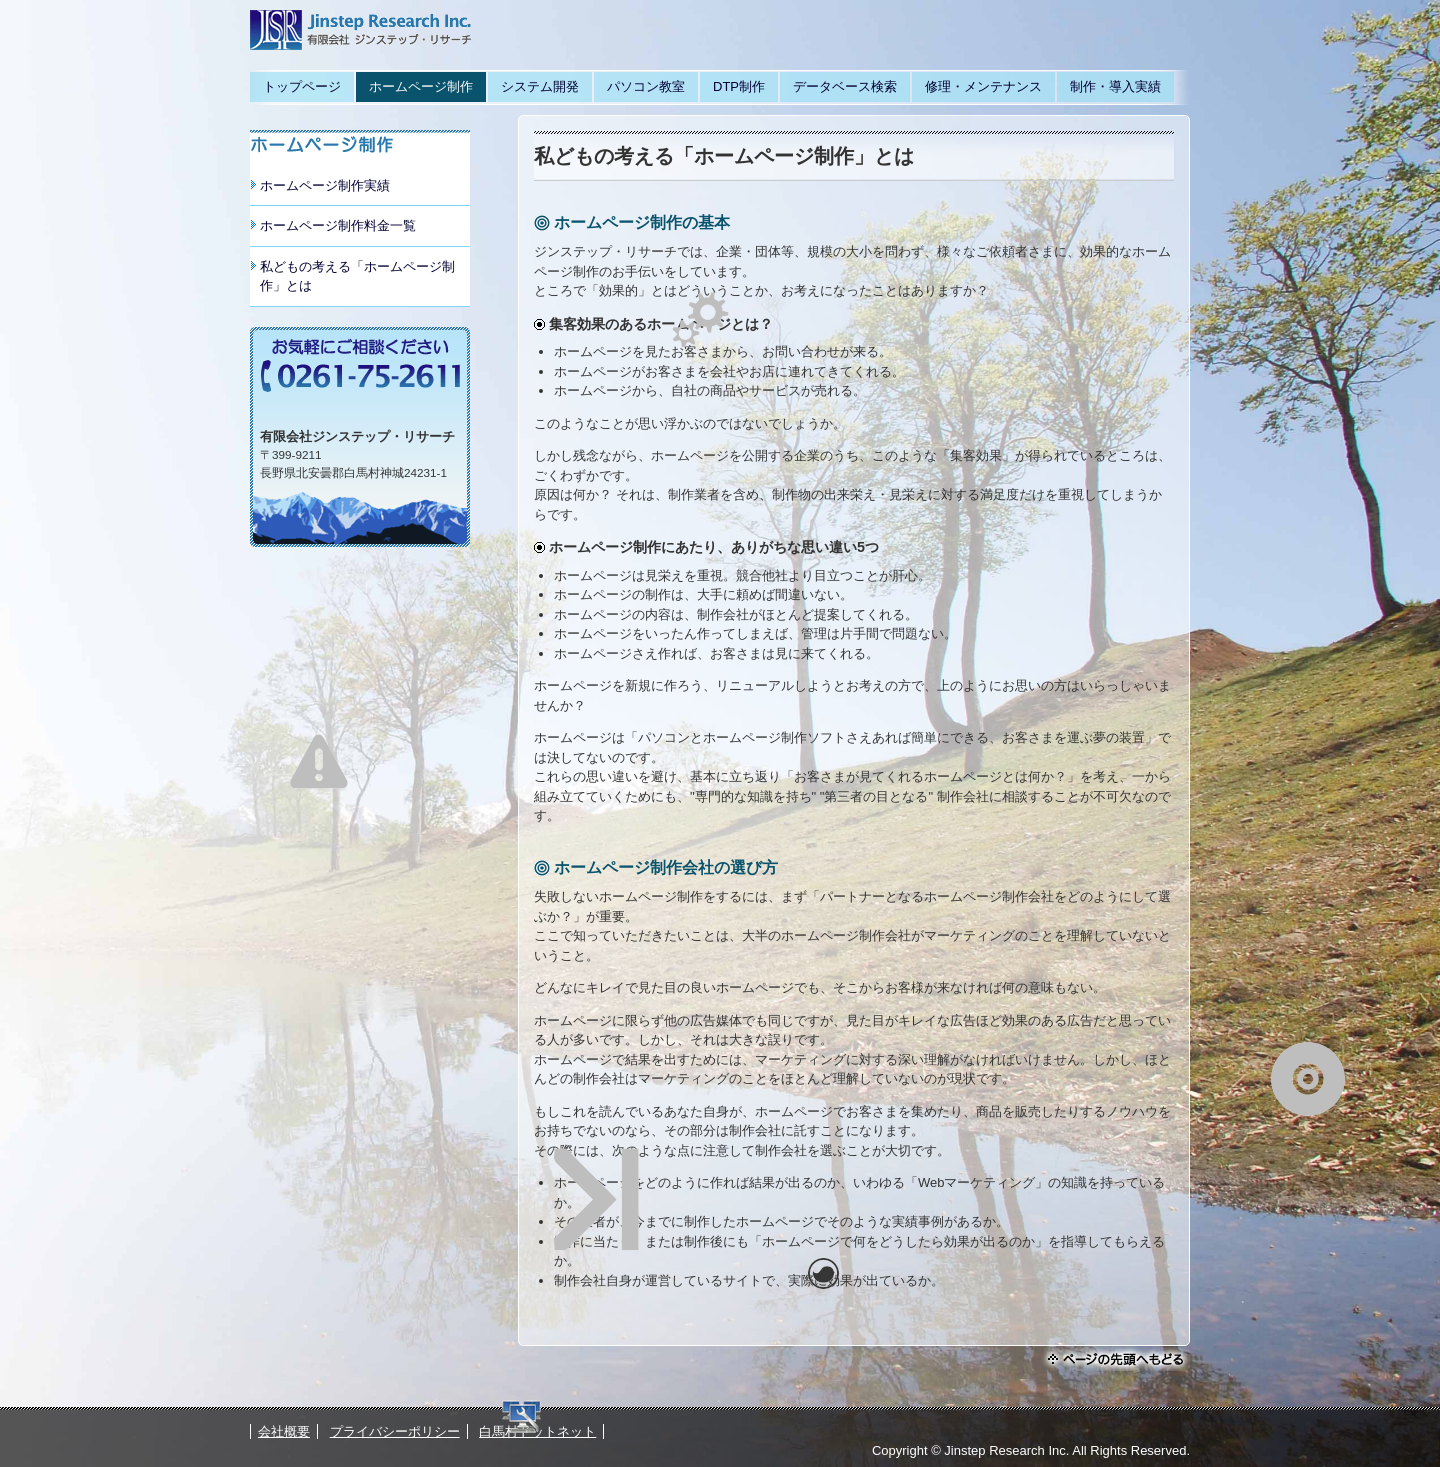 The image size is (1440, 1467). What do you see at coordinates (823, 1273) in the screenshot?
I see `launch budgie desktop environment` at bounding box center [823, 1273].